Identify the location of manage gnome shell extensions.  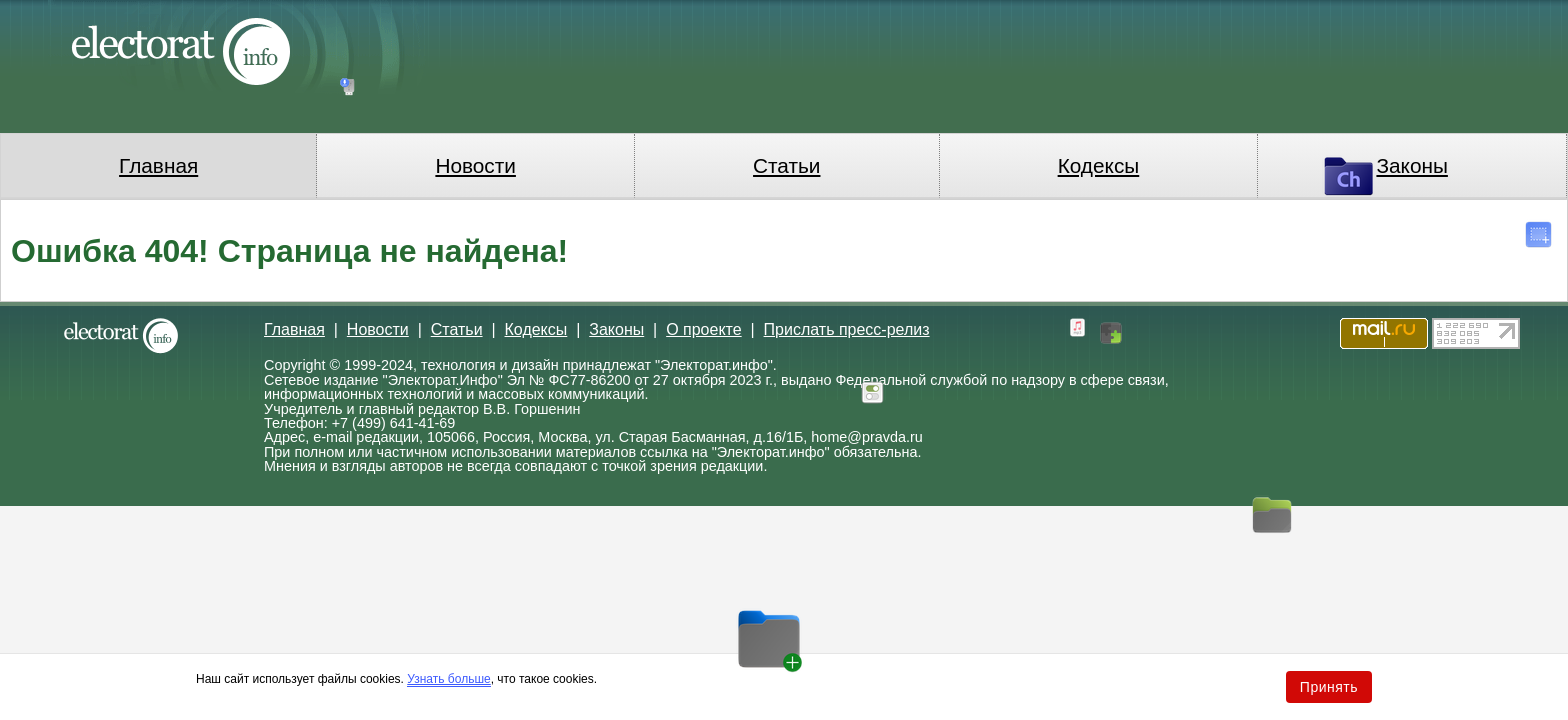
(1111, 333).